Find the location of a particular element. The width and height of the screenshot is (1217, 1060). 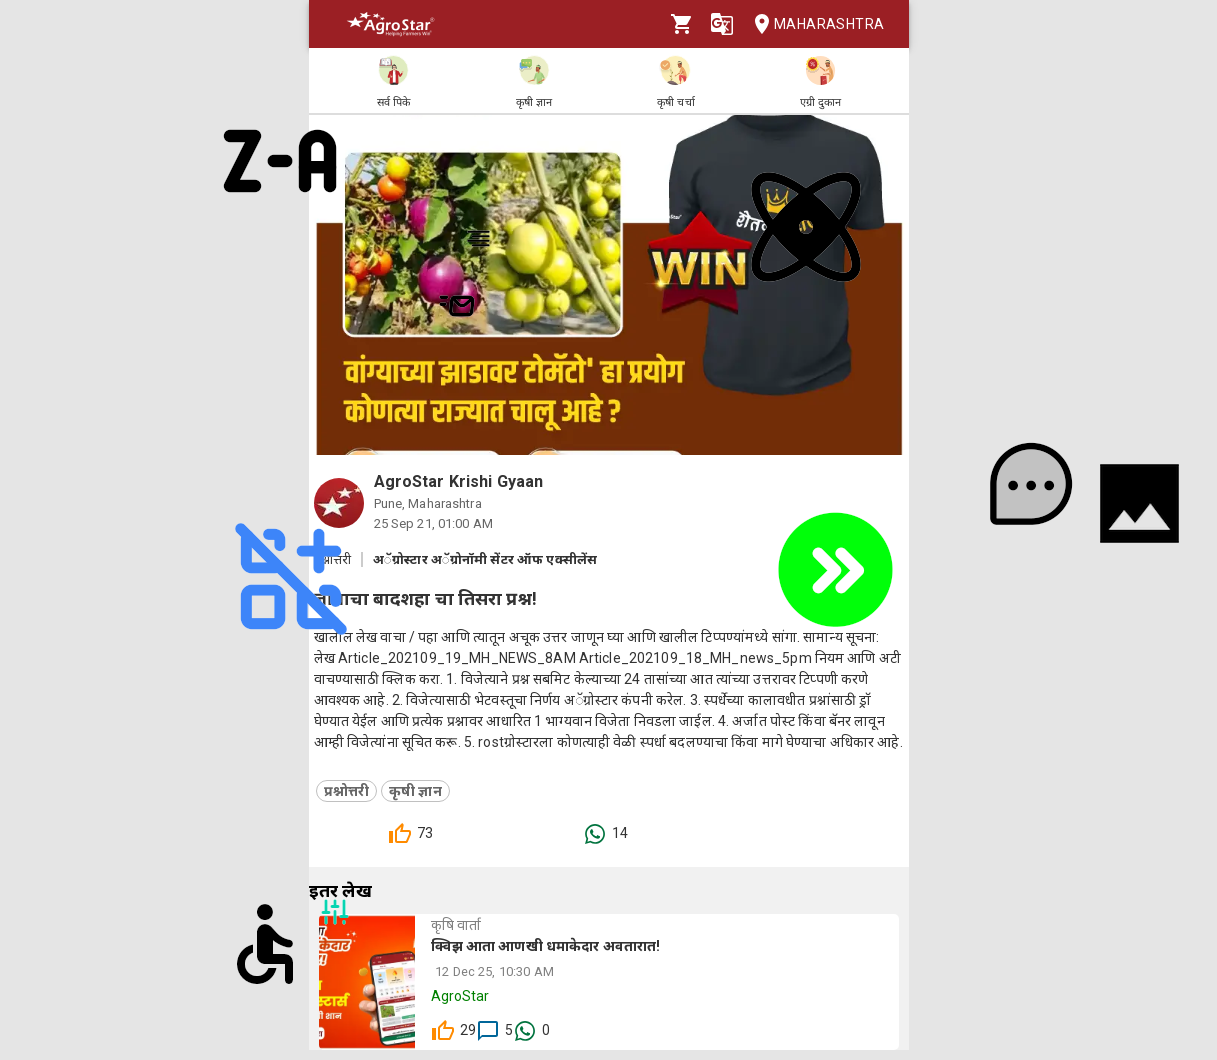

send message quickly is located at coordinates (457, 306).